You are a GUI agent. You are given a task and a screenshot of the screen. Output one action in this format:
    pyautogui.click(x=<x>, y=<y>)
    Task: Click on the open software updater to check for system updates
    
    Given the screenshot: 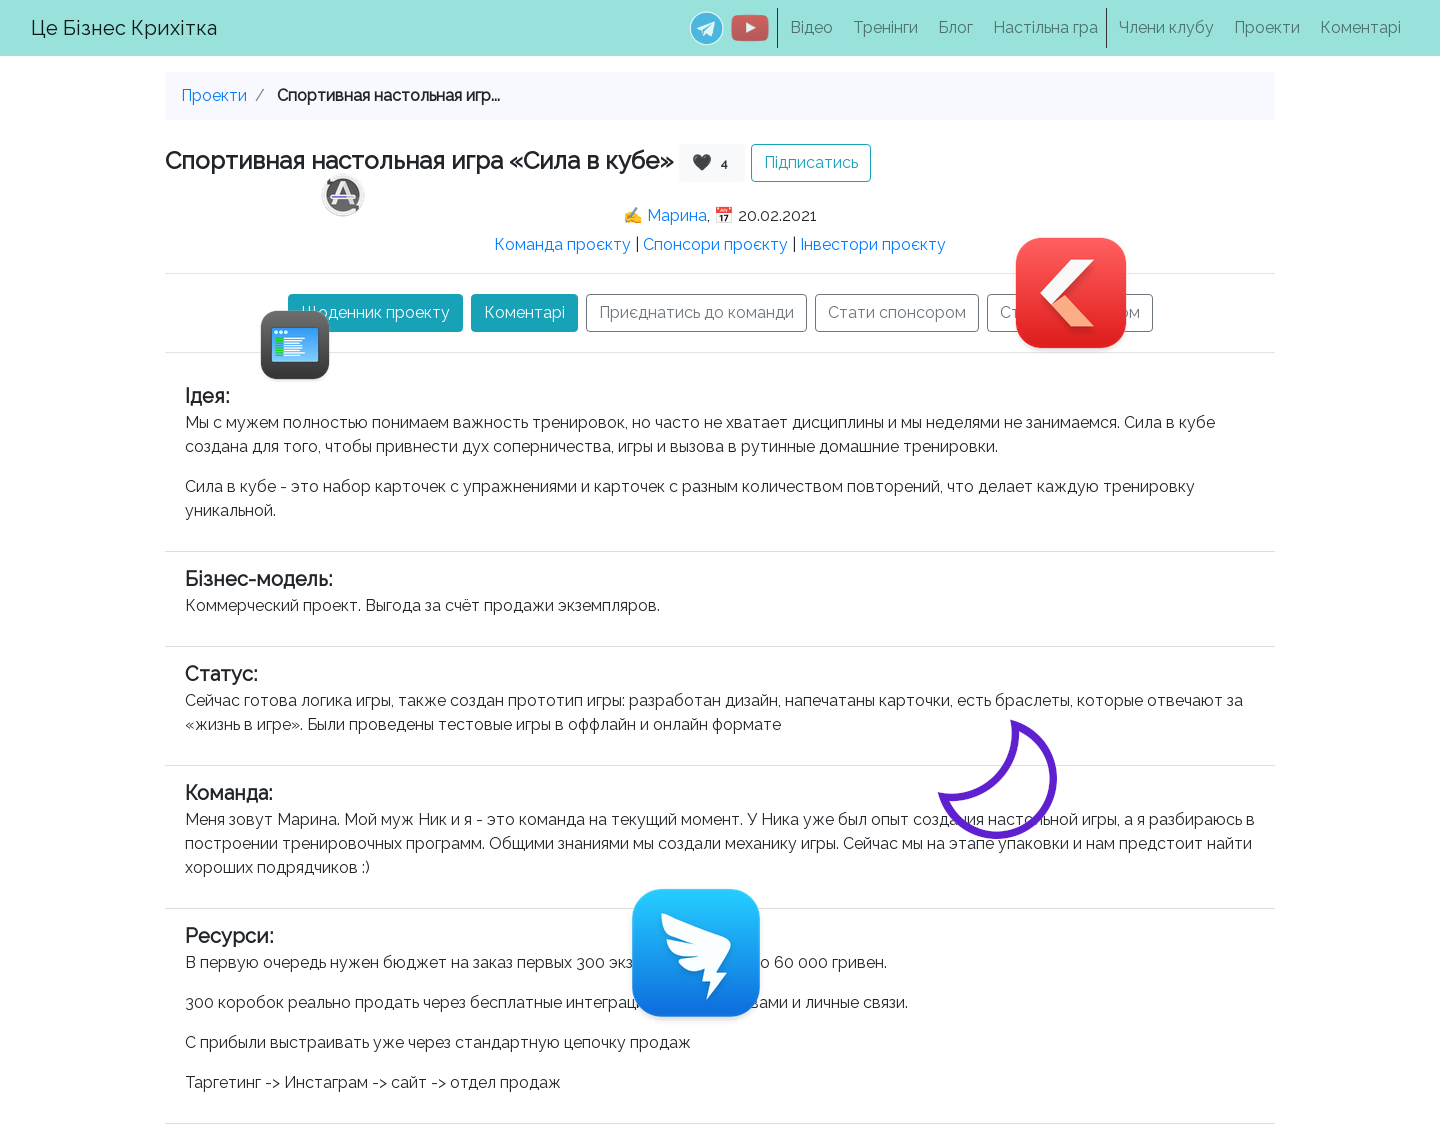 What is the action you would take?
    pyautogui.click(x=343, y=195)
    